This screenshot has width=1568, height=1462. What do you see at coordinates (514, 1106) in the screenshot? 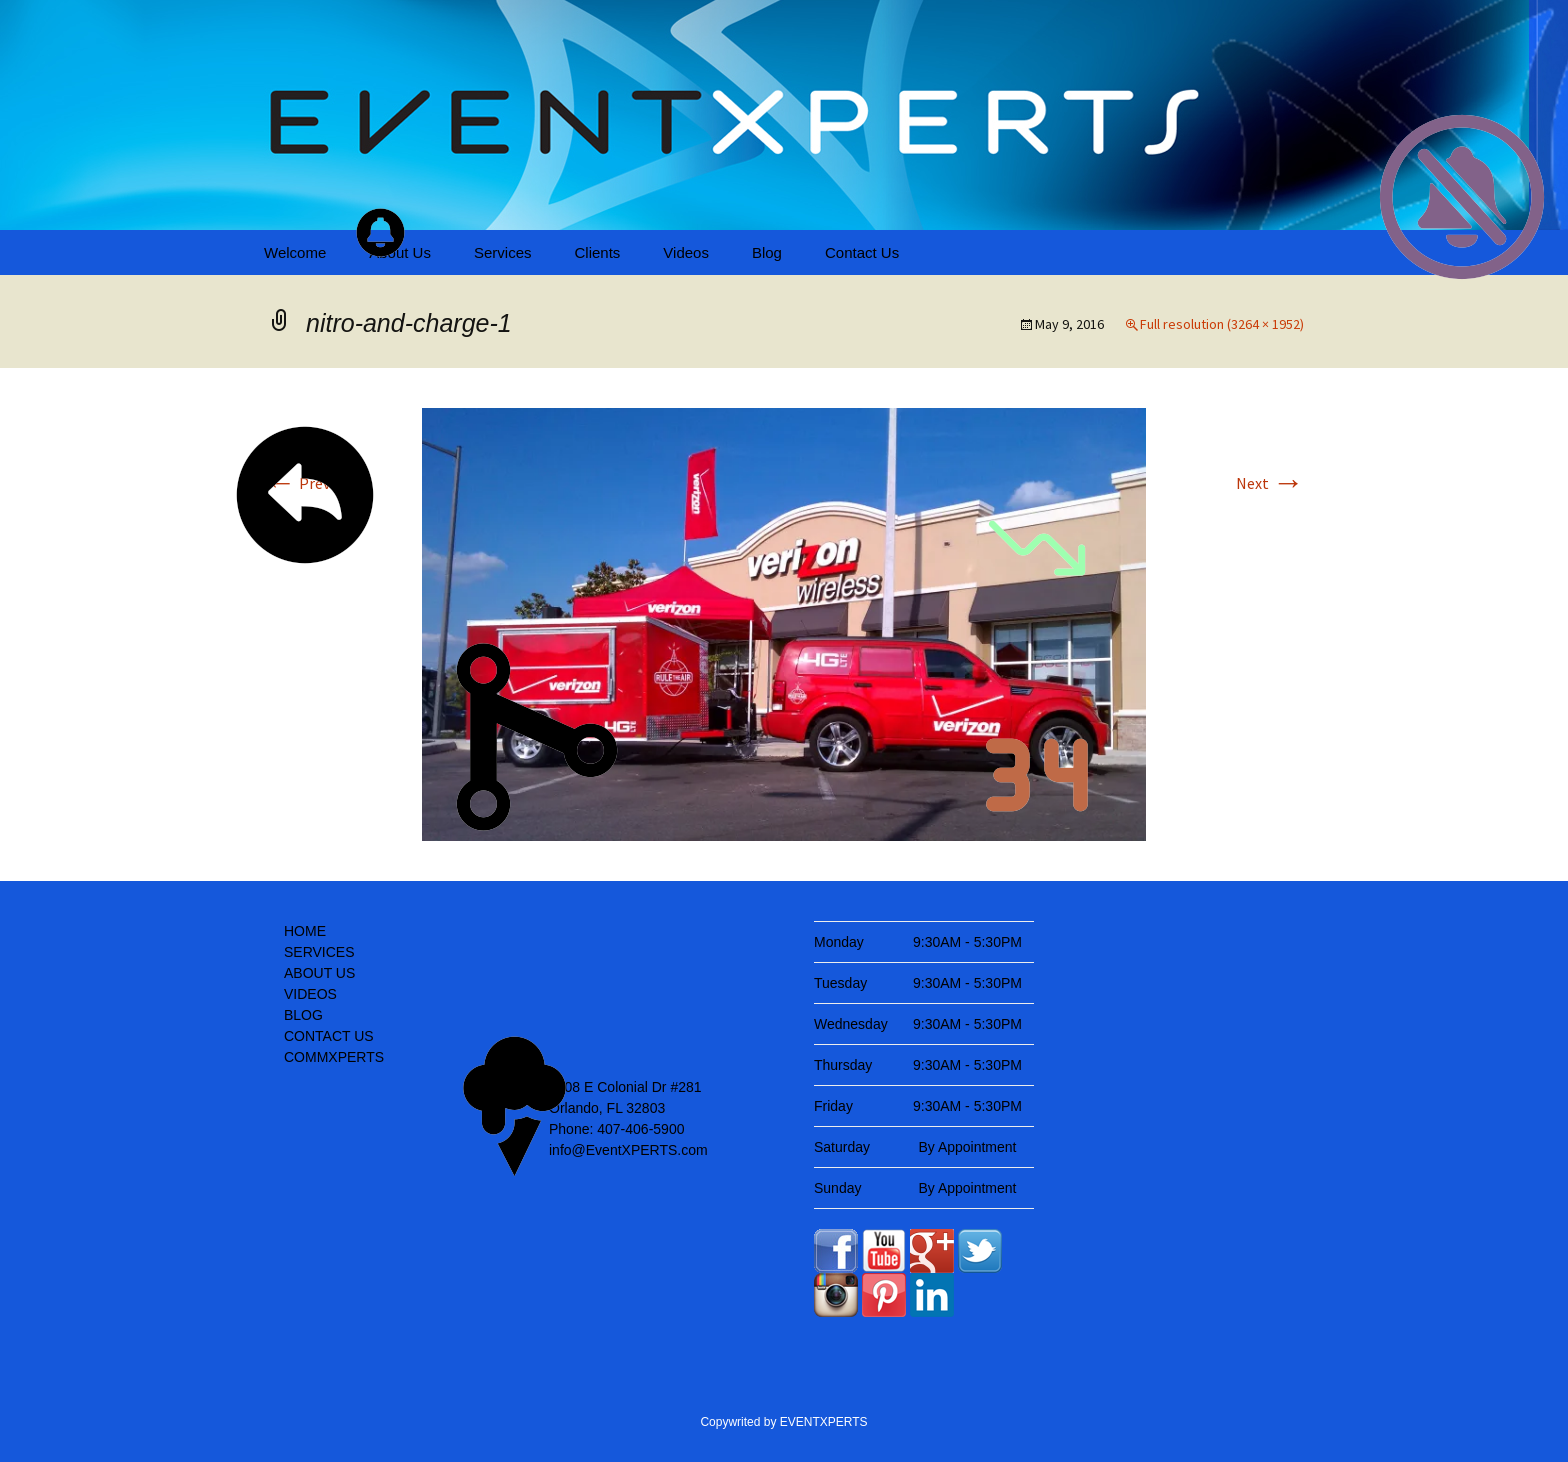
I see `browse dessert or ice cream options` at bounding box center [514, 1106].